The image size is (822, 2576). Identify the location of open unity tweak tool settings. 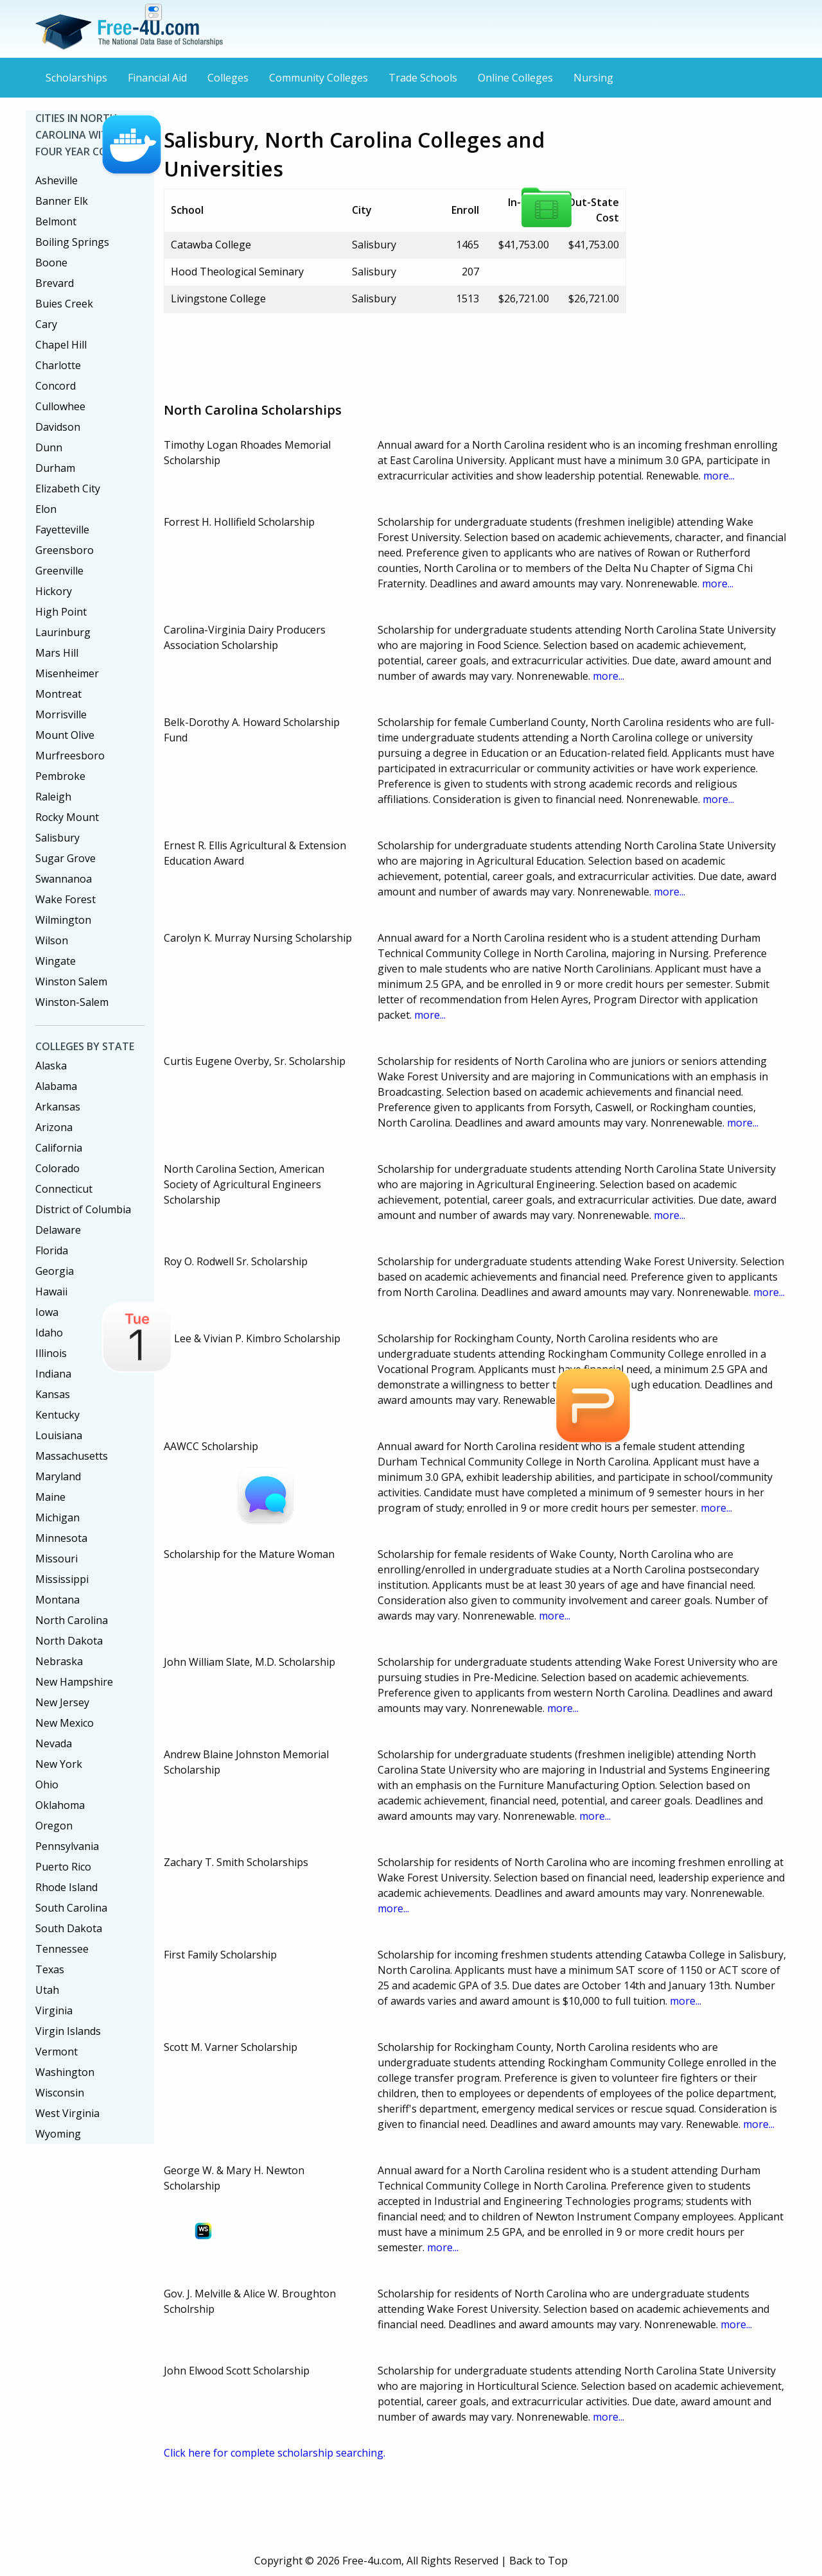
(153, 12).